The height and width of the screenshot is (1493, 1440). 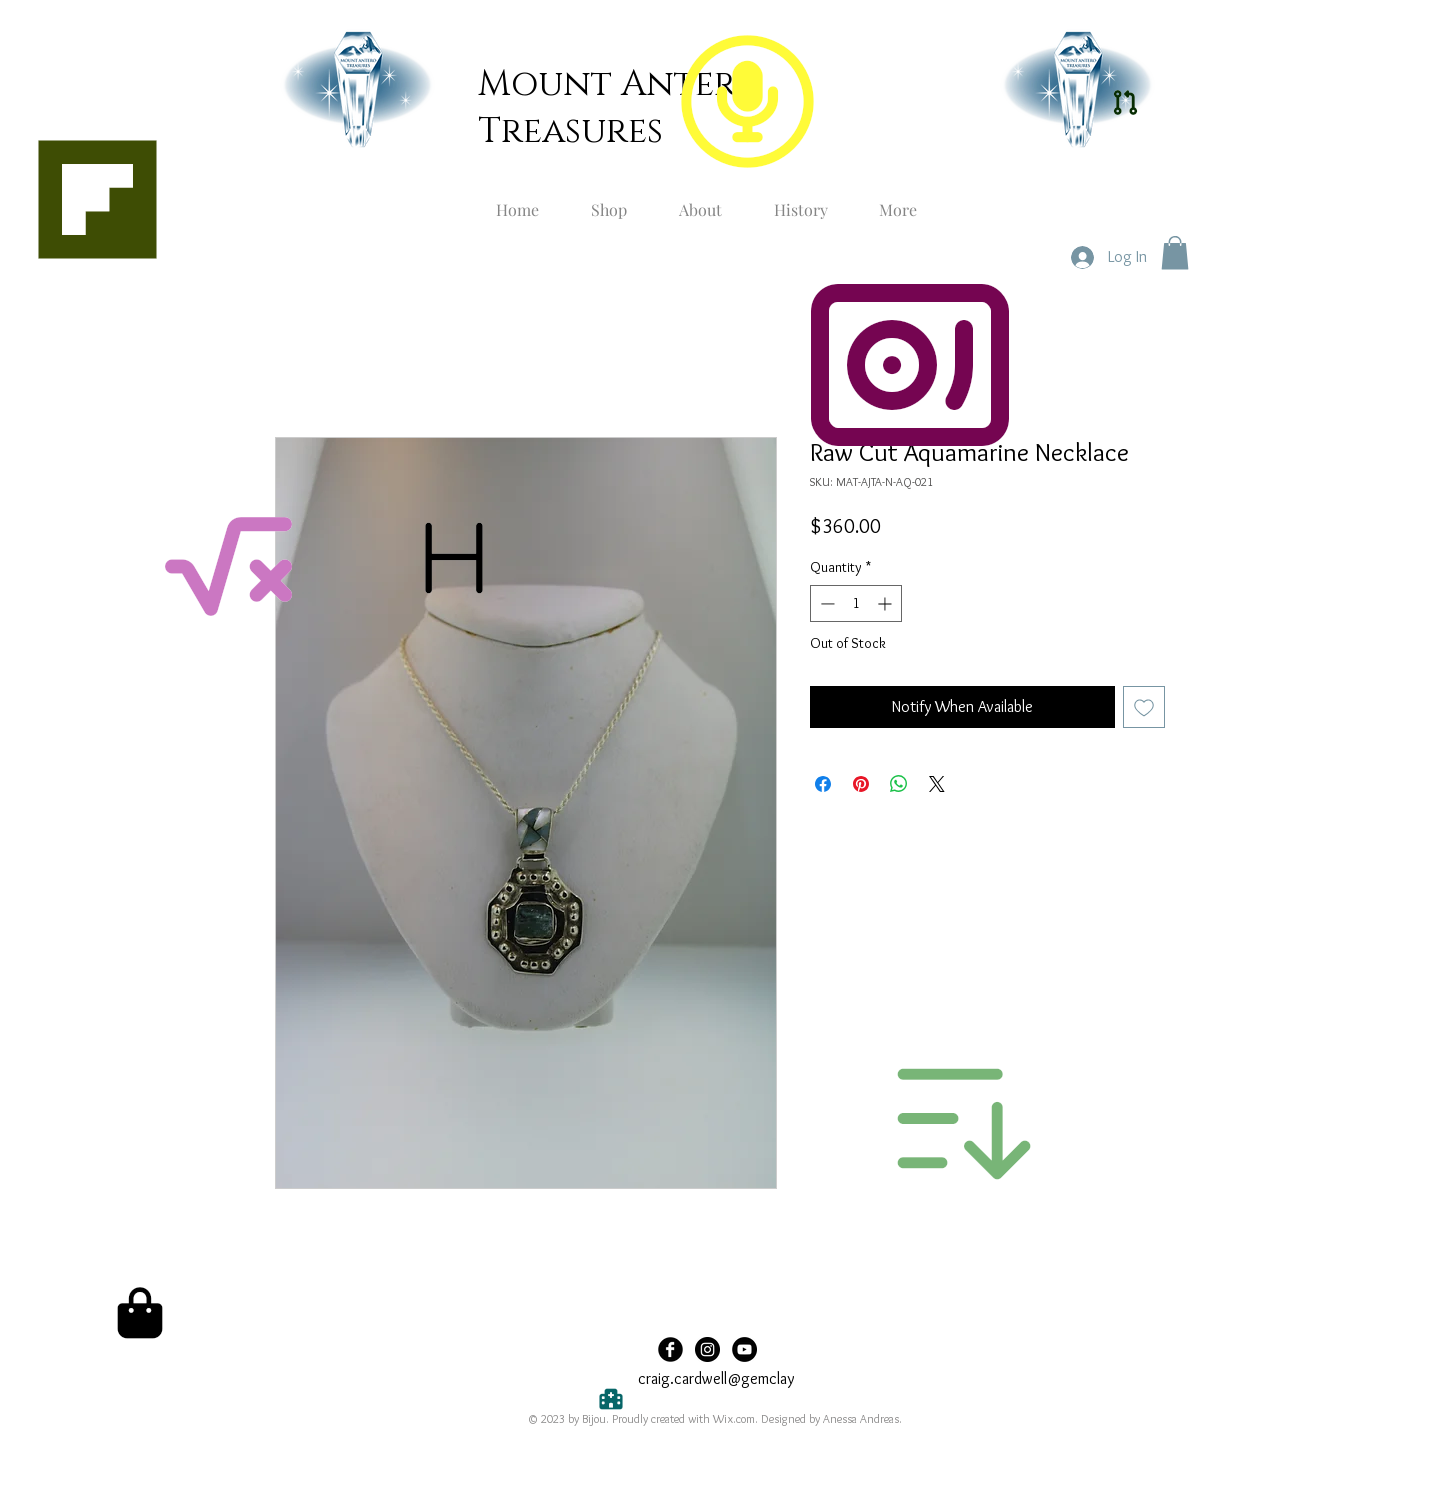 I want to click on access music or audio player, so click(x=910, y=365).